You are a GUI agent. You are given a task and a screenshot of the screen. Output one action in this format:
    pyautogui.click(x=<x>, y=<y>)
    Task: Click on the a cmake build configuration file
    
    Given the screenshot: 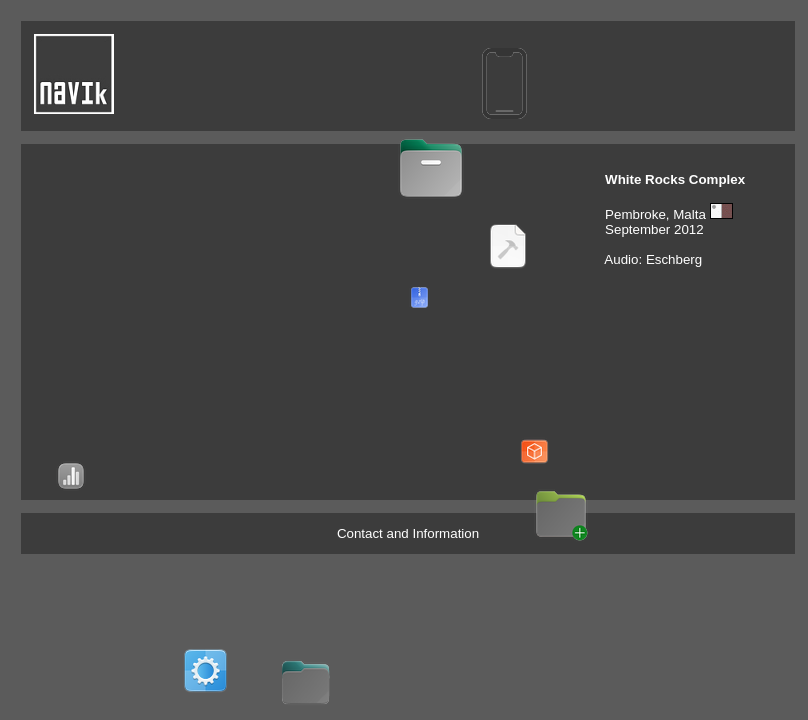 What is the action you would take?
    pyautogui.click(x=508, y=246)
    